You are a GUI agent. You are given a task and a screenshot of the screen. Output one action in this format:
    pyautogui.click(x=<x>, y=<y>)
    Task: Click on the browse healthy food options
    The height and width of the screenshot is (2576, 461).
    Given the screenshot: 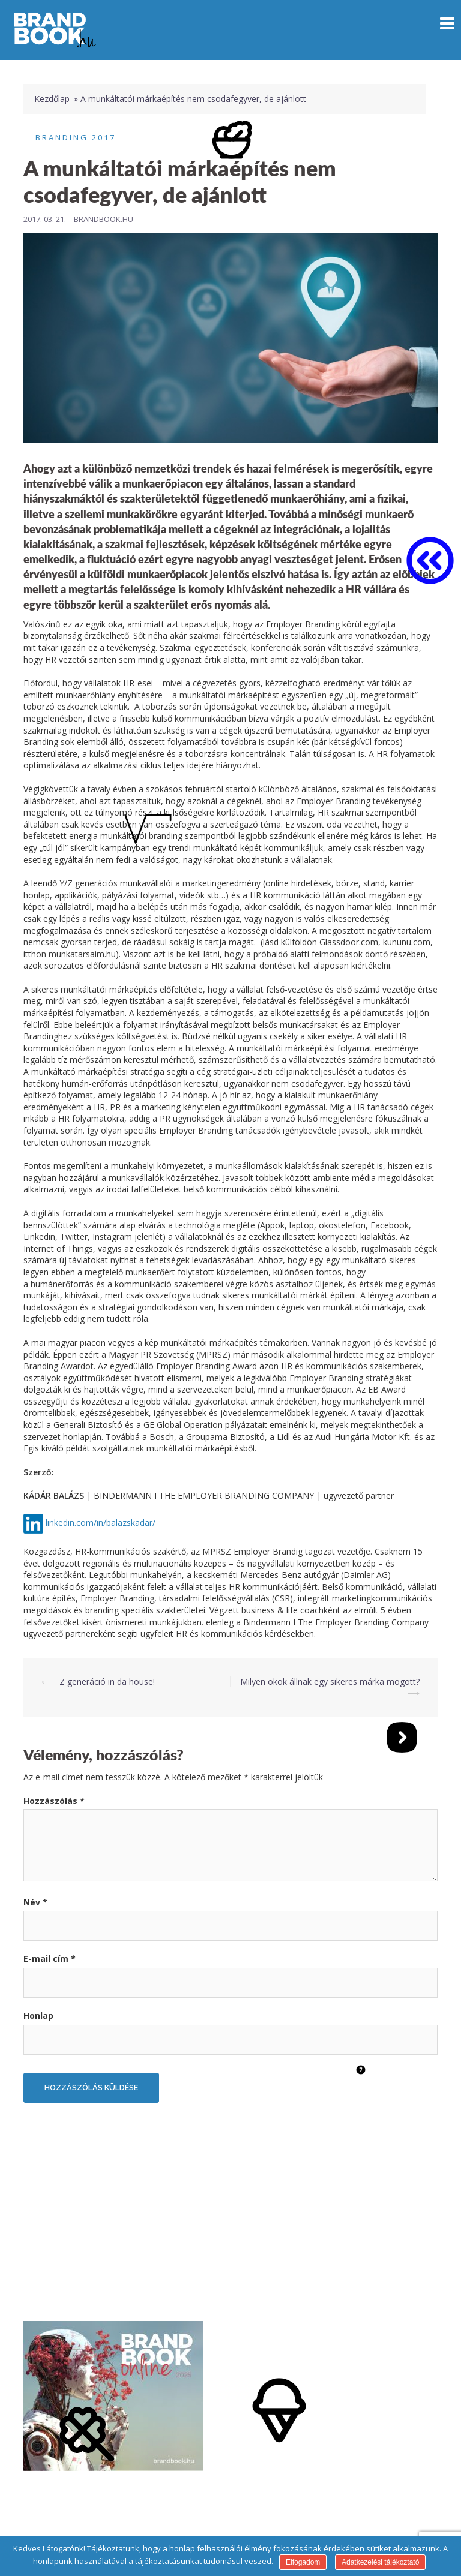 What is the action you would take?
    pyautogui.click(x=231, y=139)
    